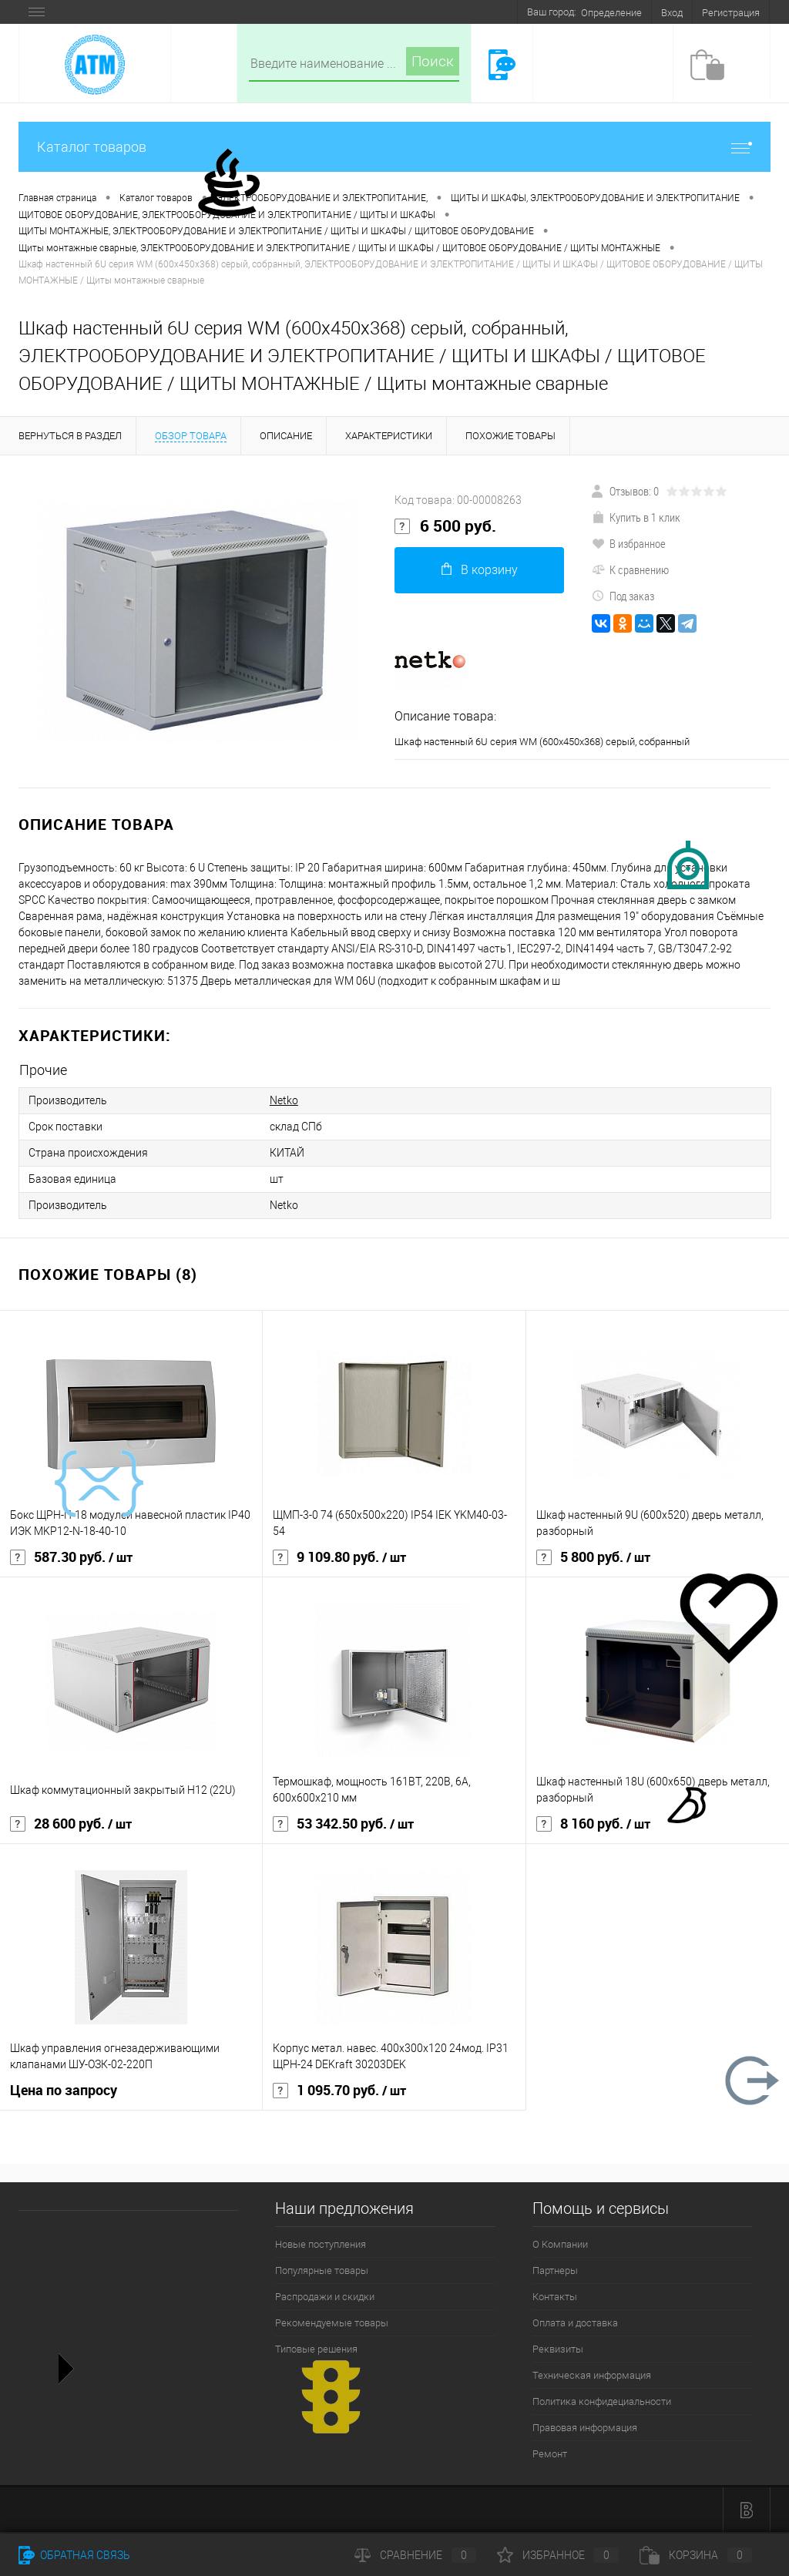 This screenshot has height=2576, width=789. I want to click on open yuque documentation platform, so click(687, 1804).